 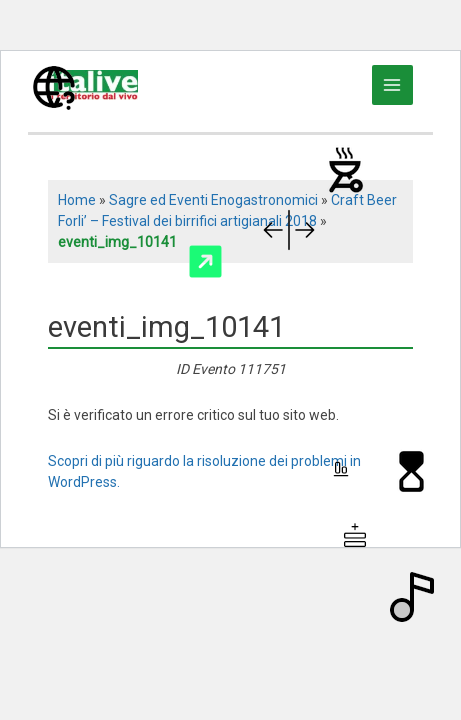 I want to click on add a new row above, so click(x=355, y=537).